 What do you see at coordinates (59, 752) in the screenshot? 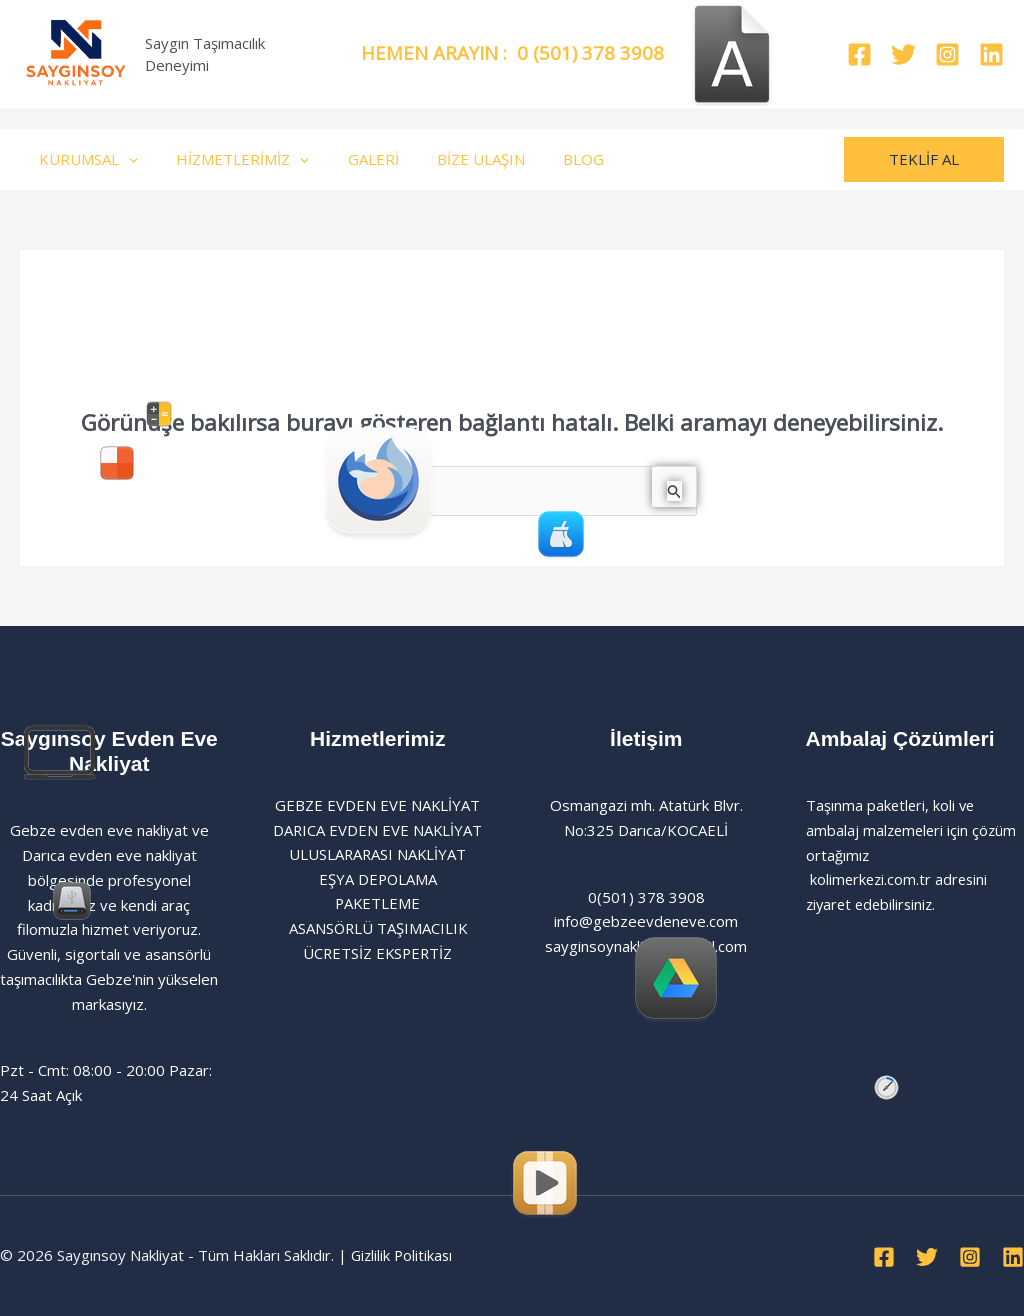
I see `indicates laptop or portable computer device` at bounding box center [59, 752].